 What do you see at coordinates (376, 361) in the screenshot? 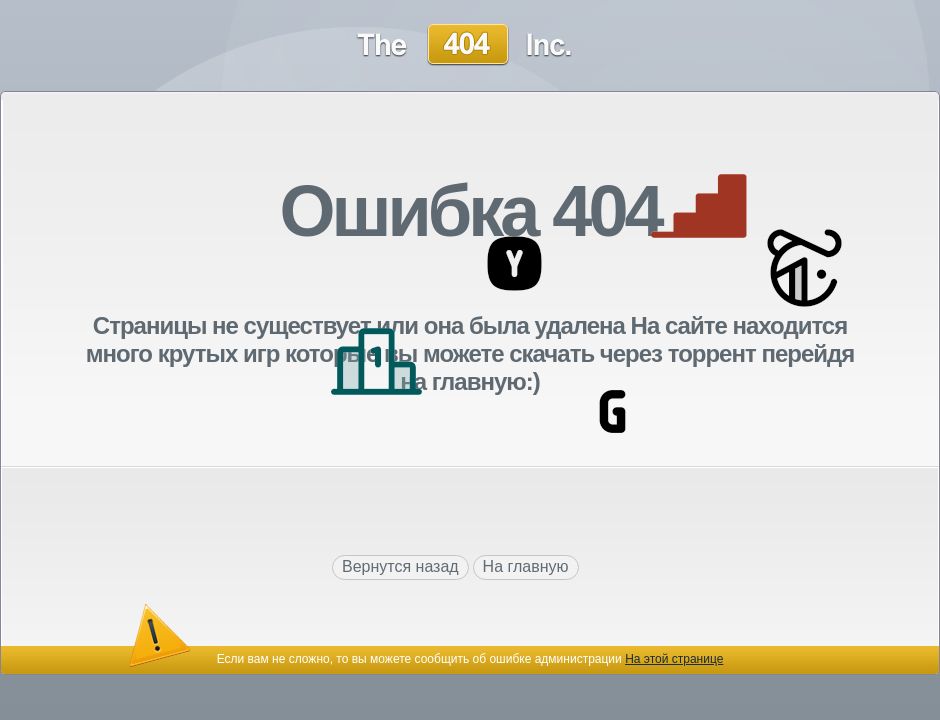
I see `view leaderboard or rankings` at bounding box center [376, 361].